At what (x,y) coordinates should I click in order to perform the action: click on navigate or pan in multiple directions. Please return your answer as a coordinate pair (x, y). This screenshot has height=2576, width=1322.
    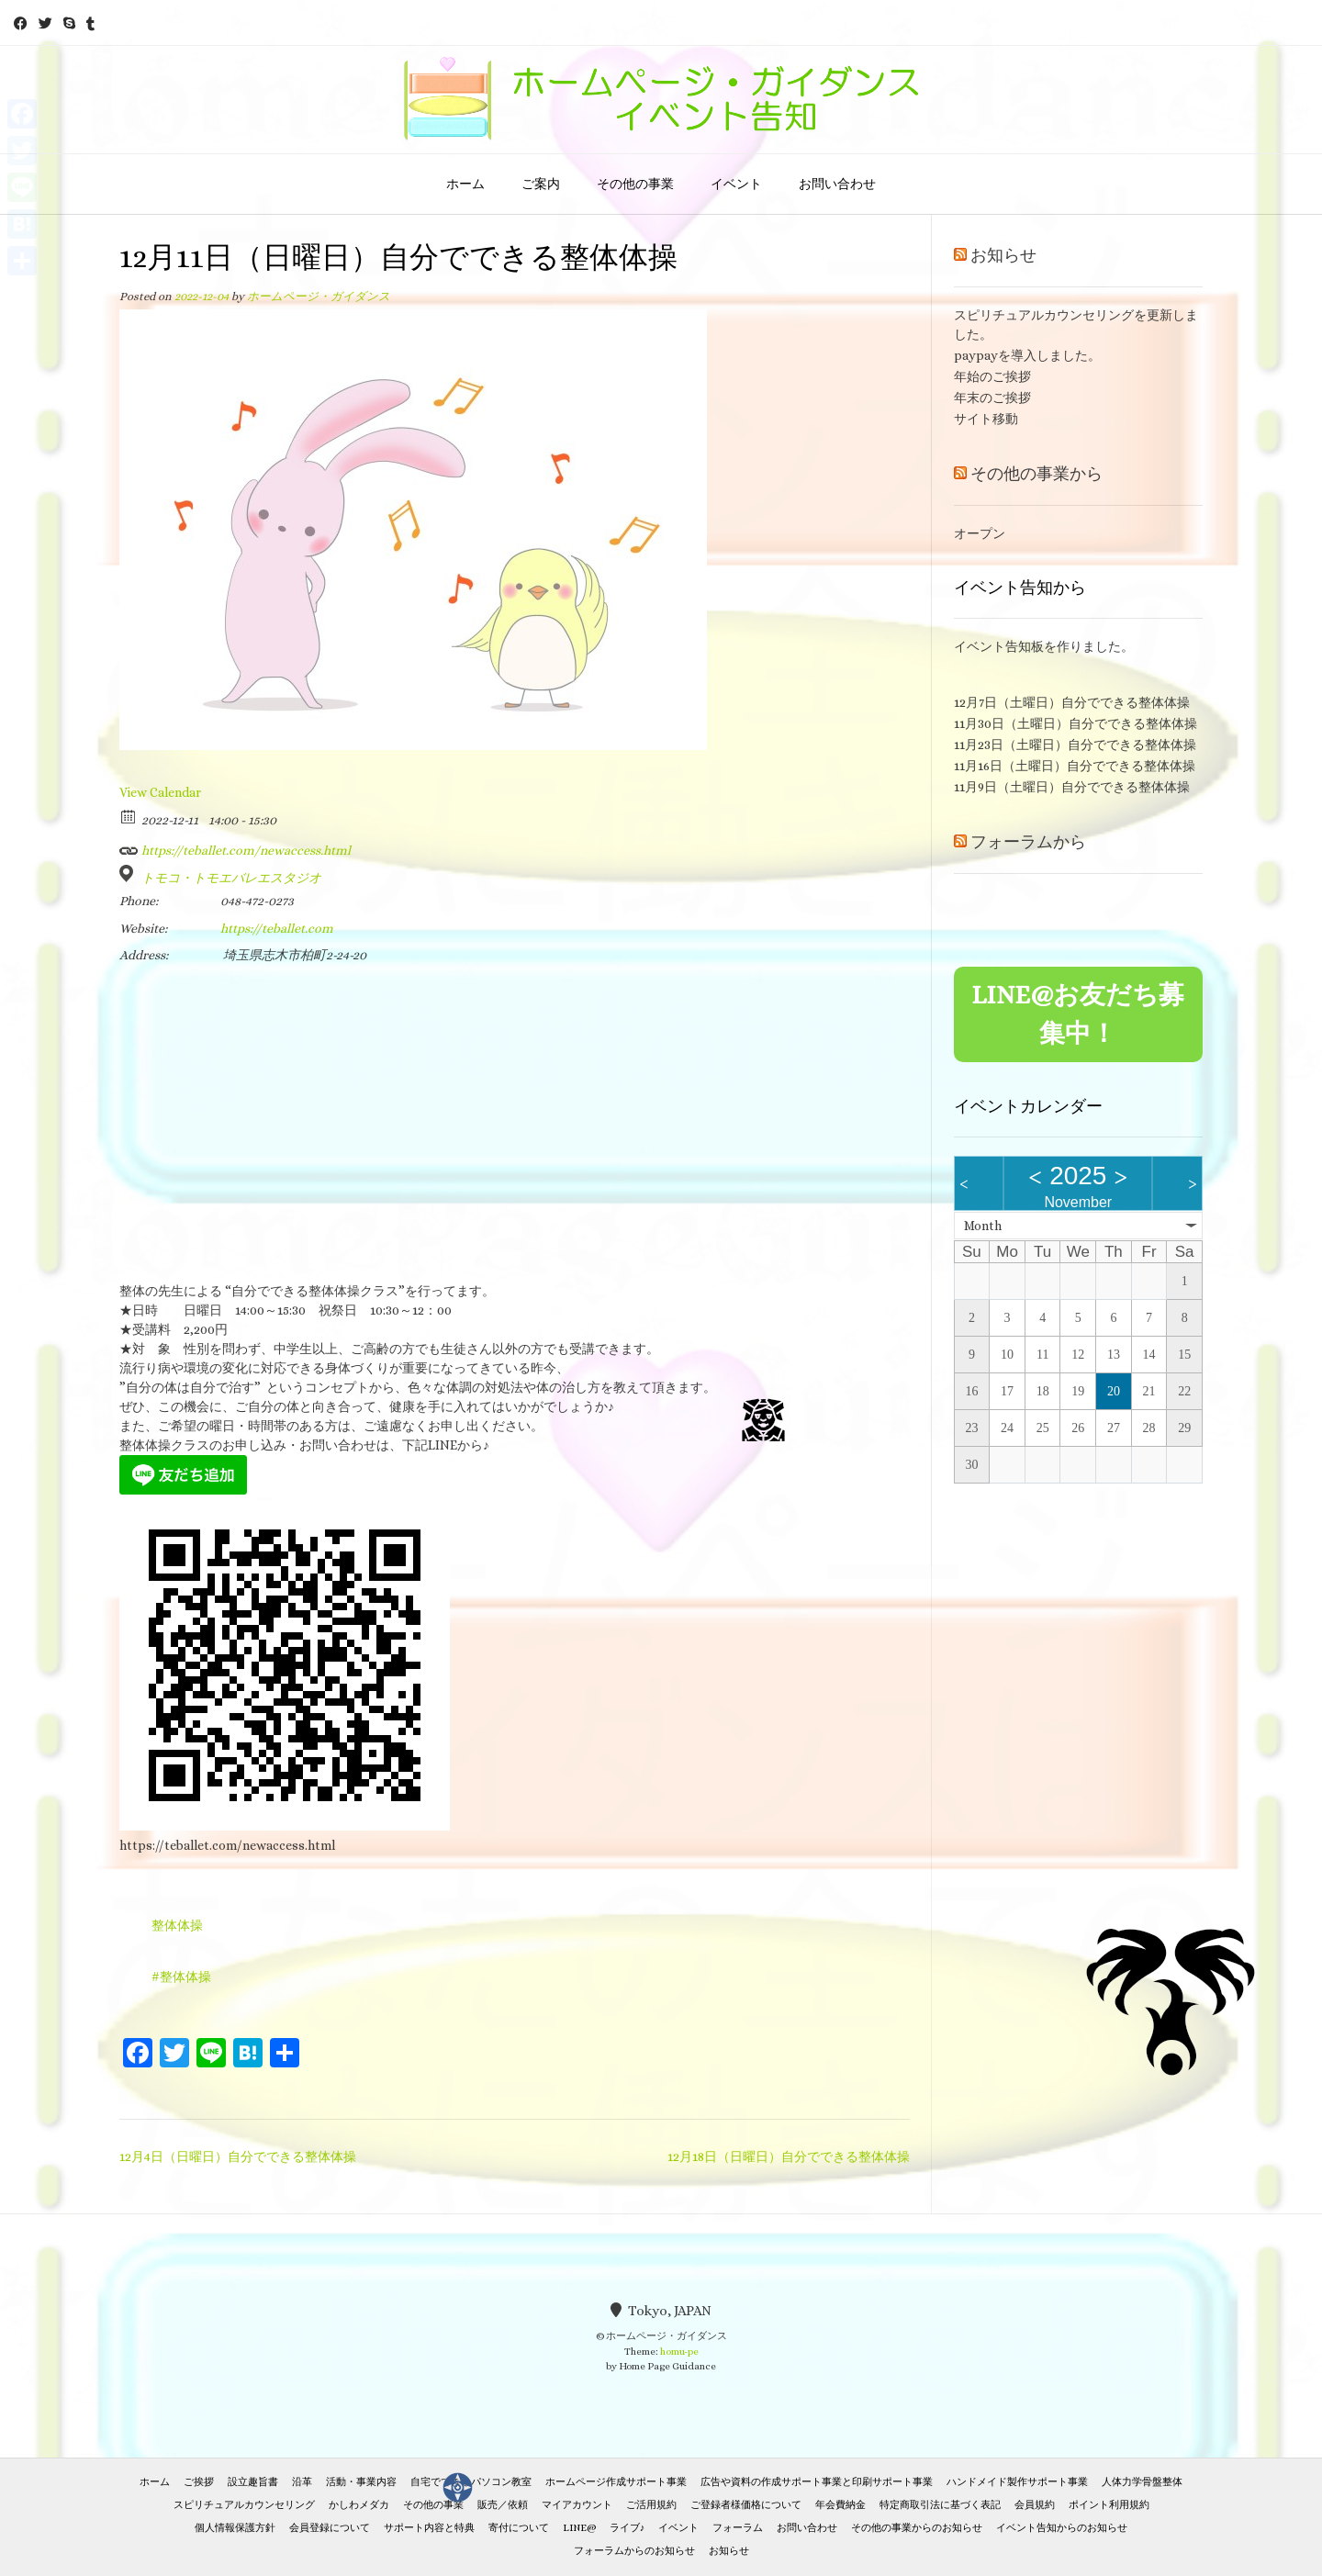
    Looking at the image, I should click on (457, 2487).